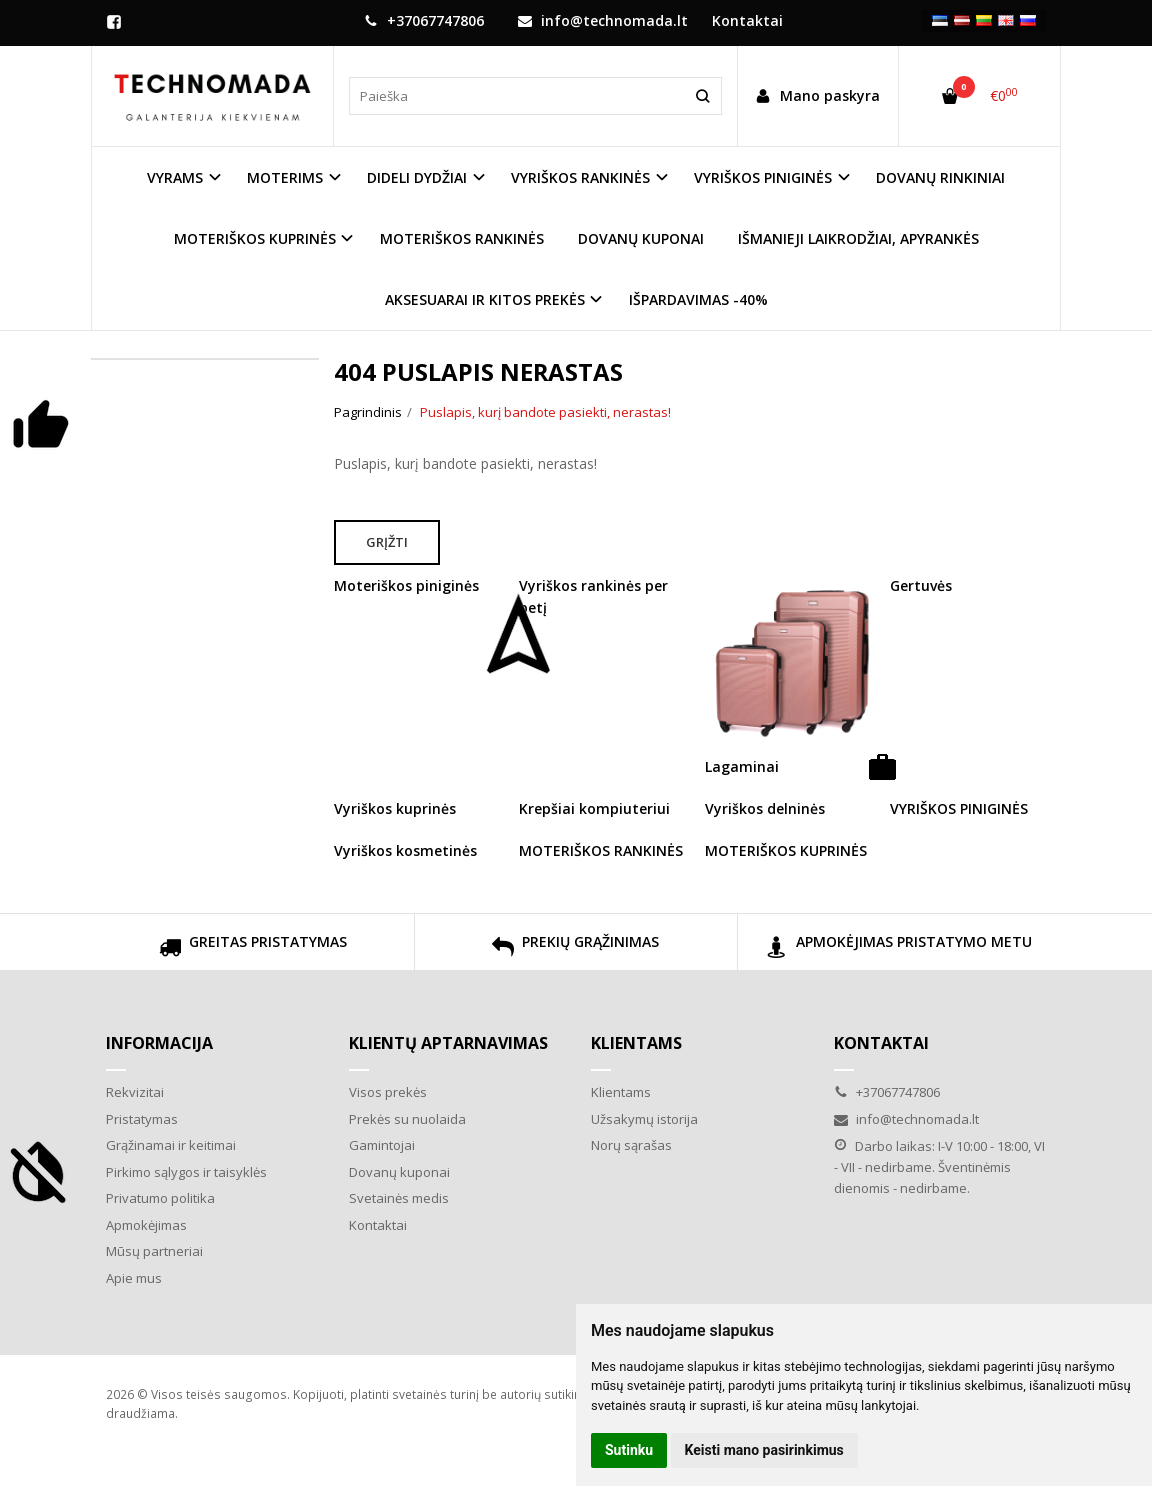  What do you see at coordinates (40, 425) in the screenshot?
I see `like or upvote content` at bounding box center [40, 425].